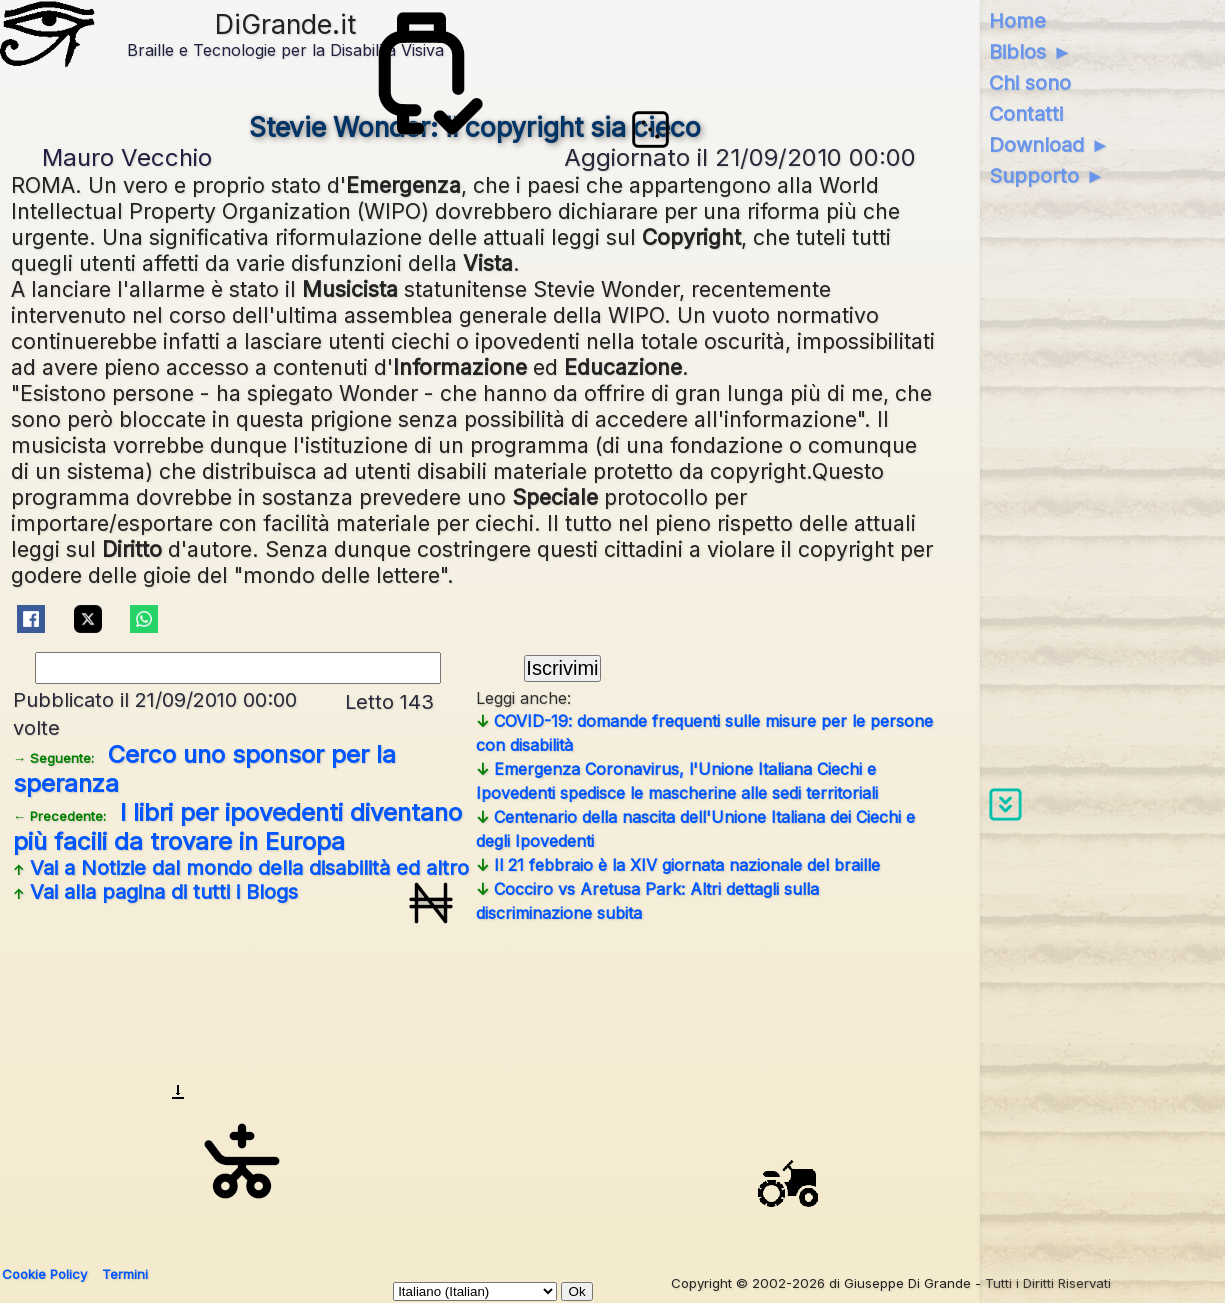 The height and width of the screenshot is (1303, 1225). I want to click on randomize or shuffle content, so click(650, 129).